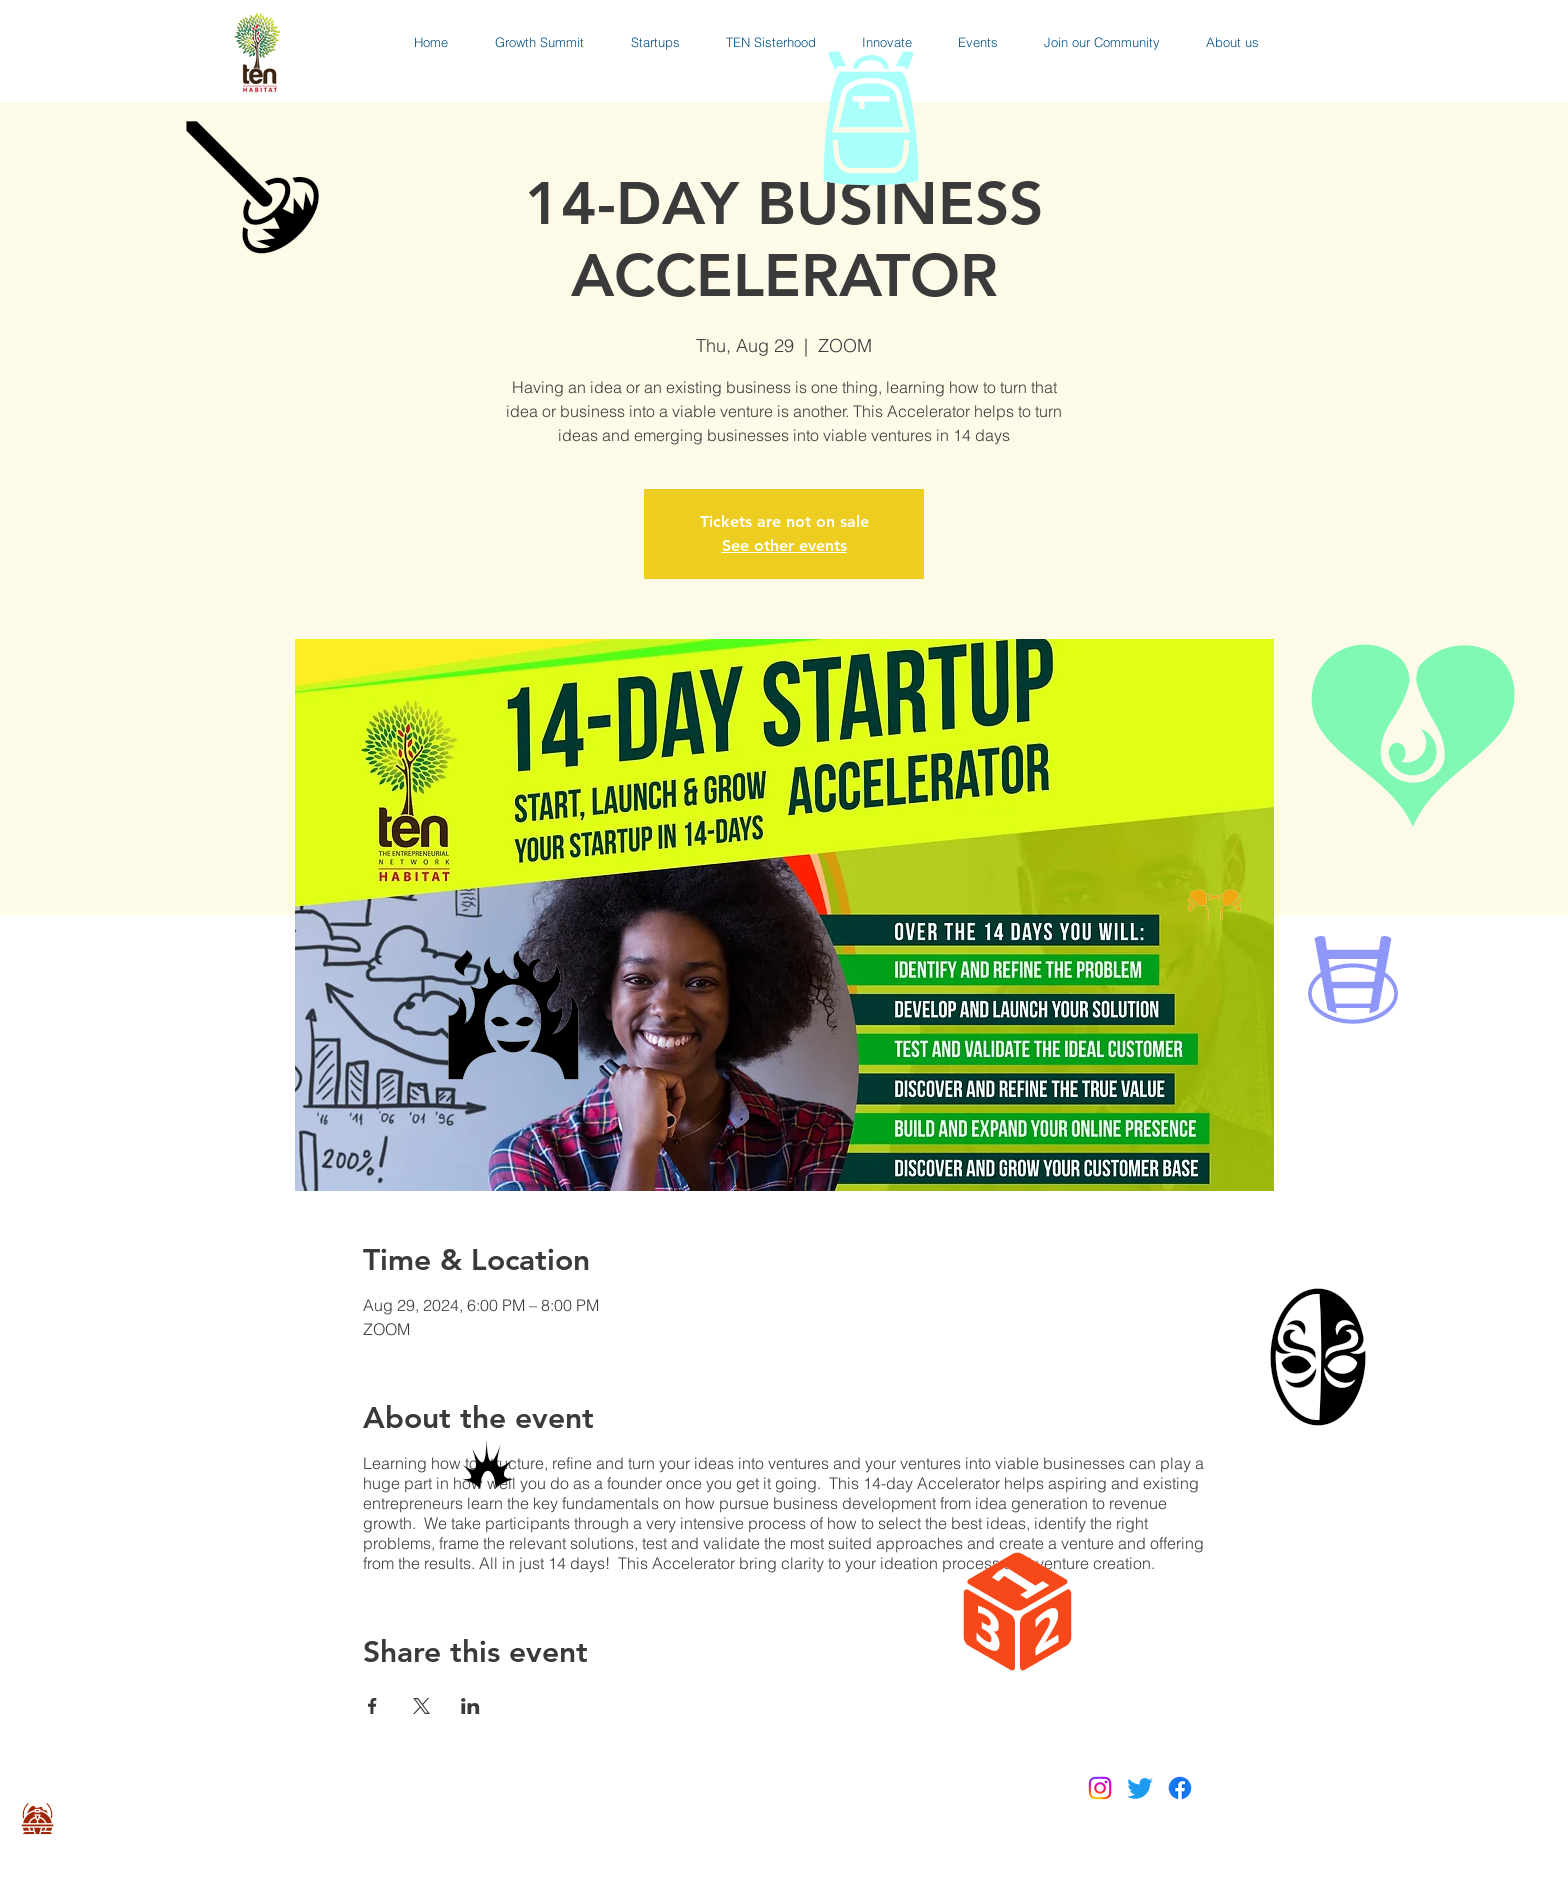 This screenshot has height=1891, width=1568. What do you see at coordinates (1353, 979) in the screenshot?
I see `access underground level or basement area` at bounding box center [1353, 979].